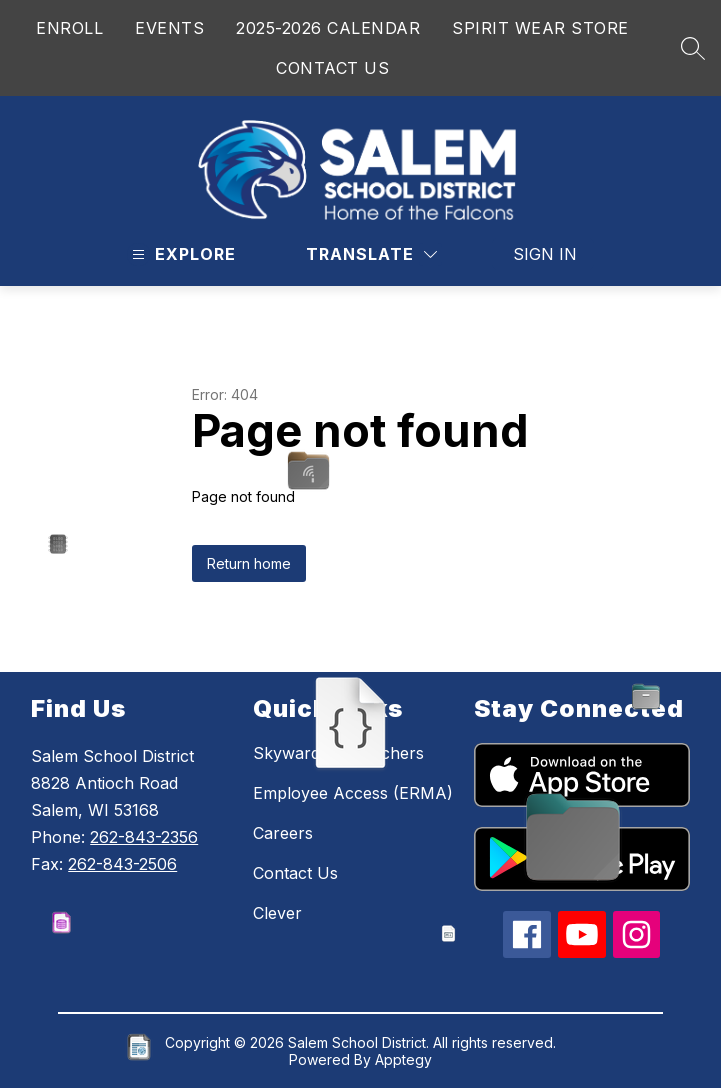  What do you see at coordinates (61, 922) in the screenshot?
I see `open an opendocument database file` at bounding box center [61, 922].